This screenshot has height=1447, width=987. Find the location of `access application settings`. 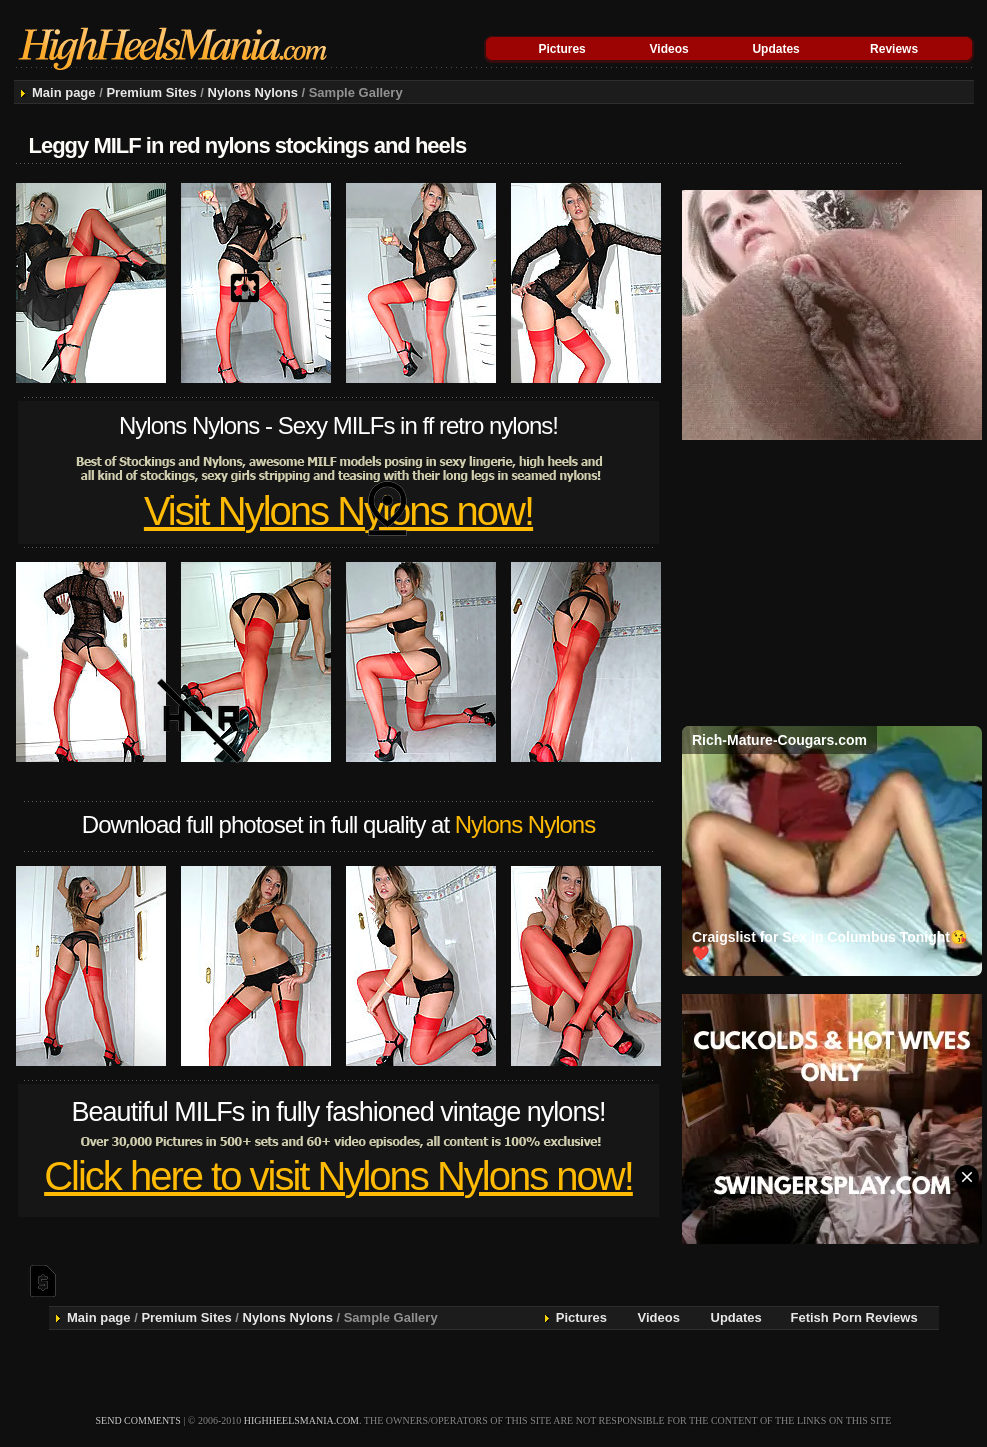

access application settings is located at coordinates (245, 288).